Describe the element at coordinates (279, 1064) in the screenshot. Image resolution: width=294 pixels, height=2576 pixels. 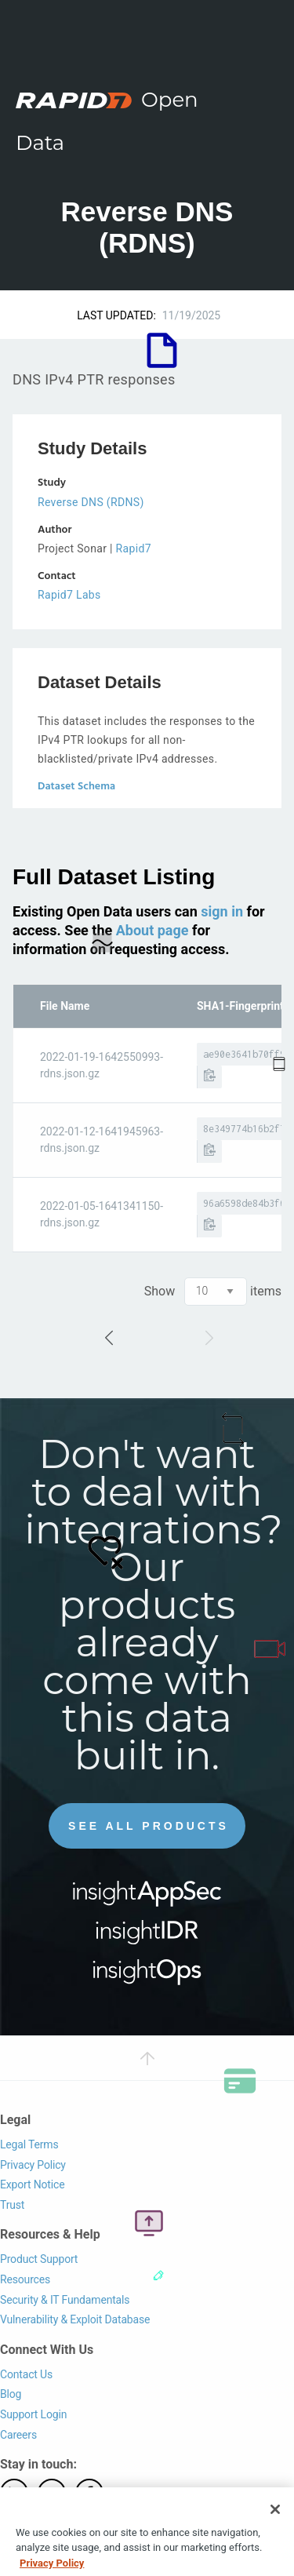
I see `switch to tablet view or layout` at that location.